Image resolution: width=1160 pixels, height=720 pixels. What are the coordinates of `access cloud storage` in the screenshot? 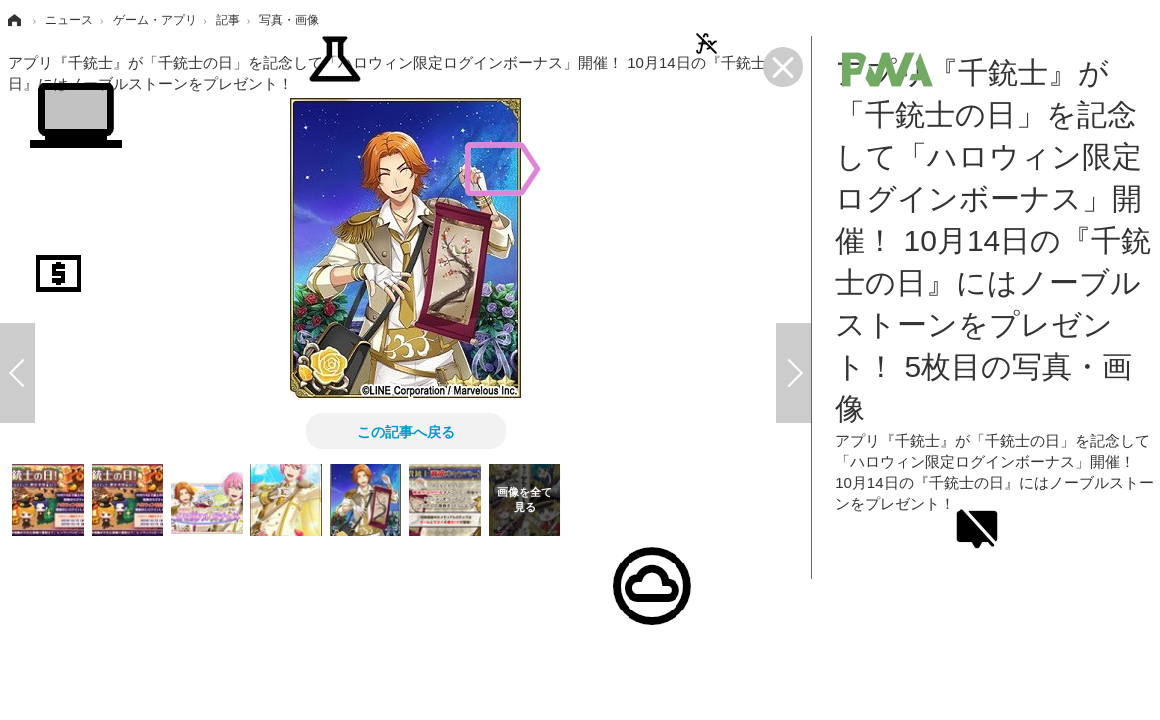 It's located at (652, 586).